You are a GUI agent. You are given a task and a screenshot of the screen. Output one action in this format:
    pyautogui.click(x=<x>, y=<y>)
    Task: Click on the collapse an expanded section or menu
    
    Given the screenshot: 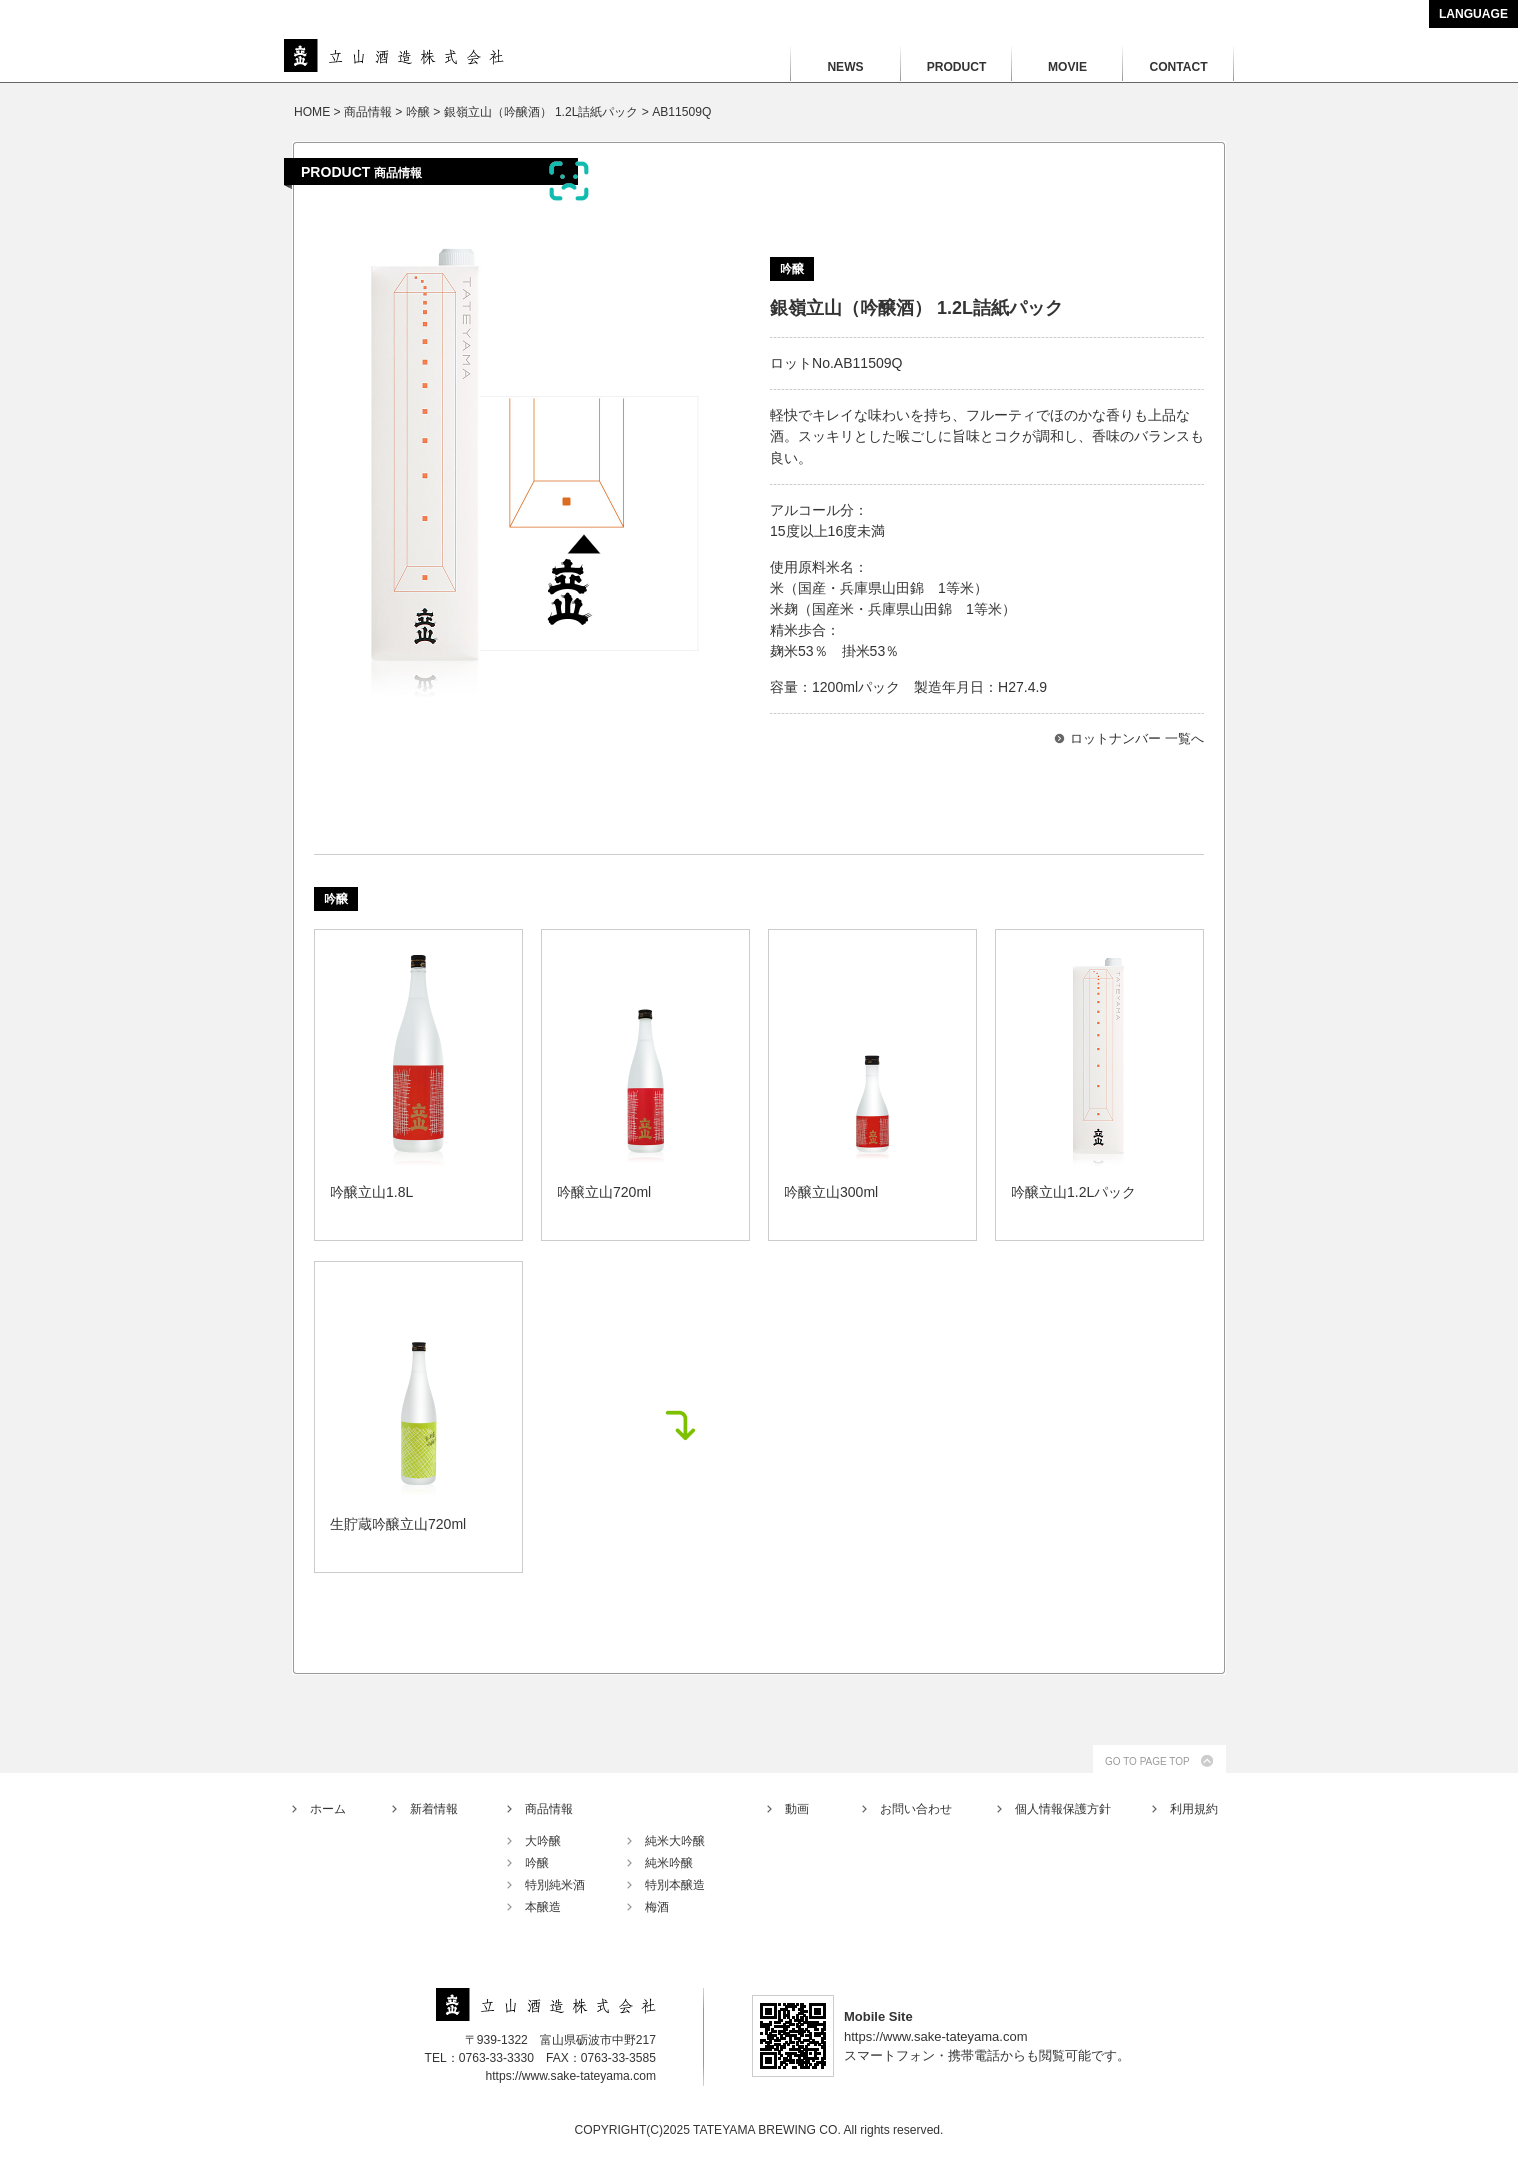 What is the action you would take?
    pyautogui.click(x=584, y=544)
    